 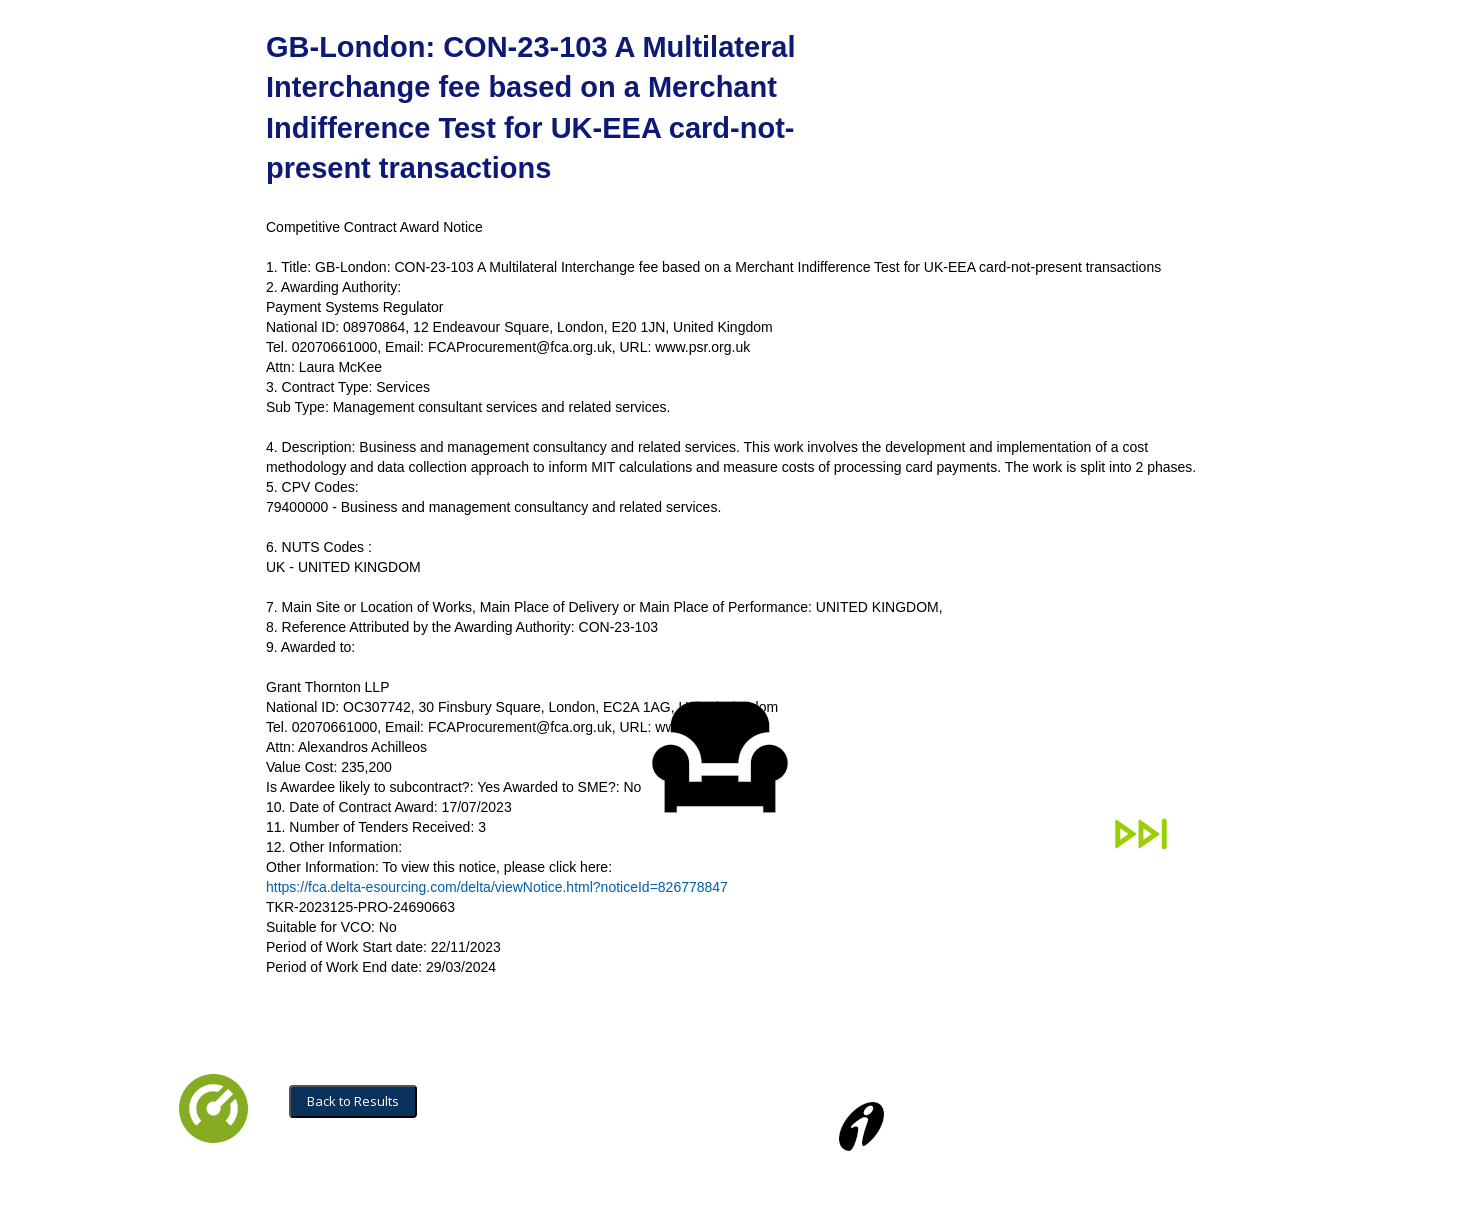 What do you see at coordinates (1141, 834) in the screenshot?
I see `skip to the end of the current track` at bounding box center [1141, 834].